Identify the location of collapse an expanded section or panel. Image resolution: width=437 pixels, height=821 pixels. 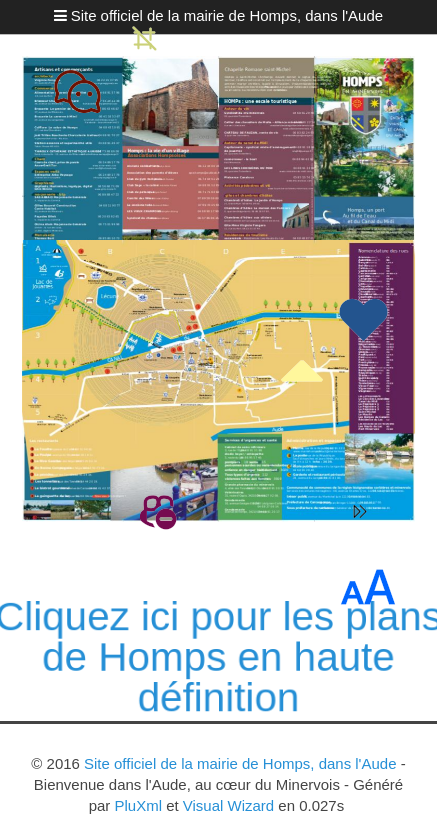
(302, 371).